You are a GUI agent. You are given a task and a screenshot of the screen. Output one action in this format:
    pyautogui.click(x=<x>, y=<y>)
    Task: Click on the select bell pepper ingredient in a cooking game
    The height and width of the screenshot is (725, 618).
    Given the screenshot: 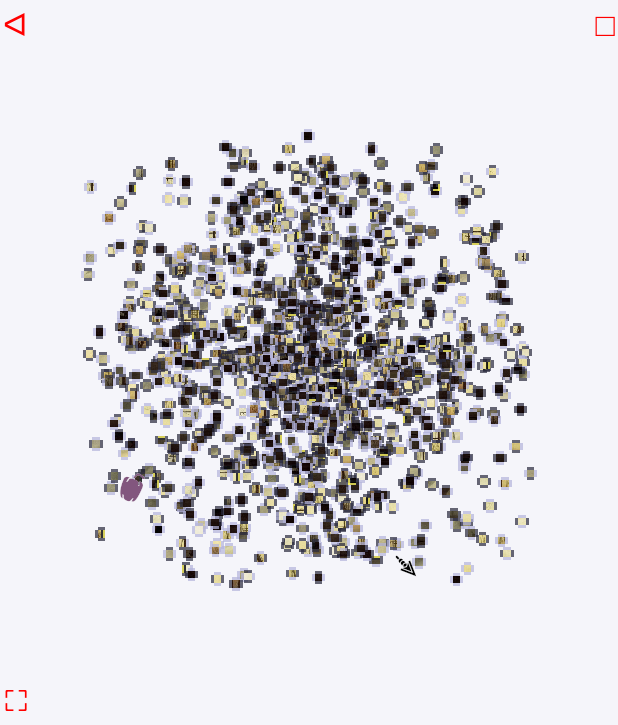 What is the action you would take?
    pyautogui.click(x=132, y=487)
    